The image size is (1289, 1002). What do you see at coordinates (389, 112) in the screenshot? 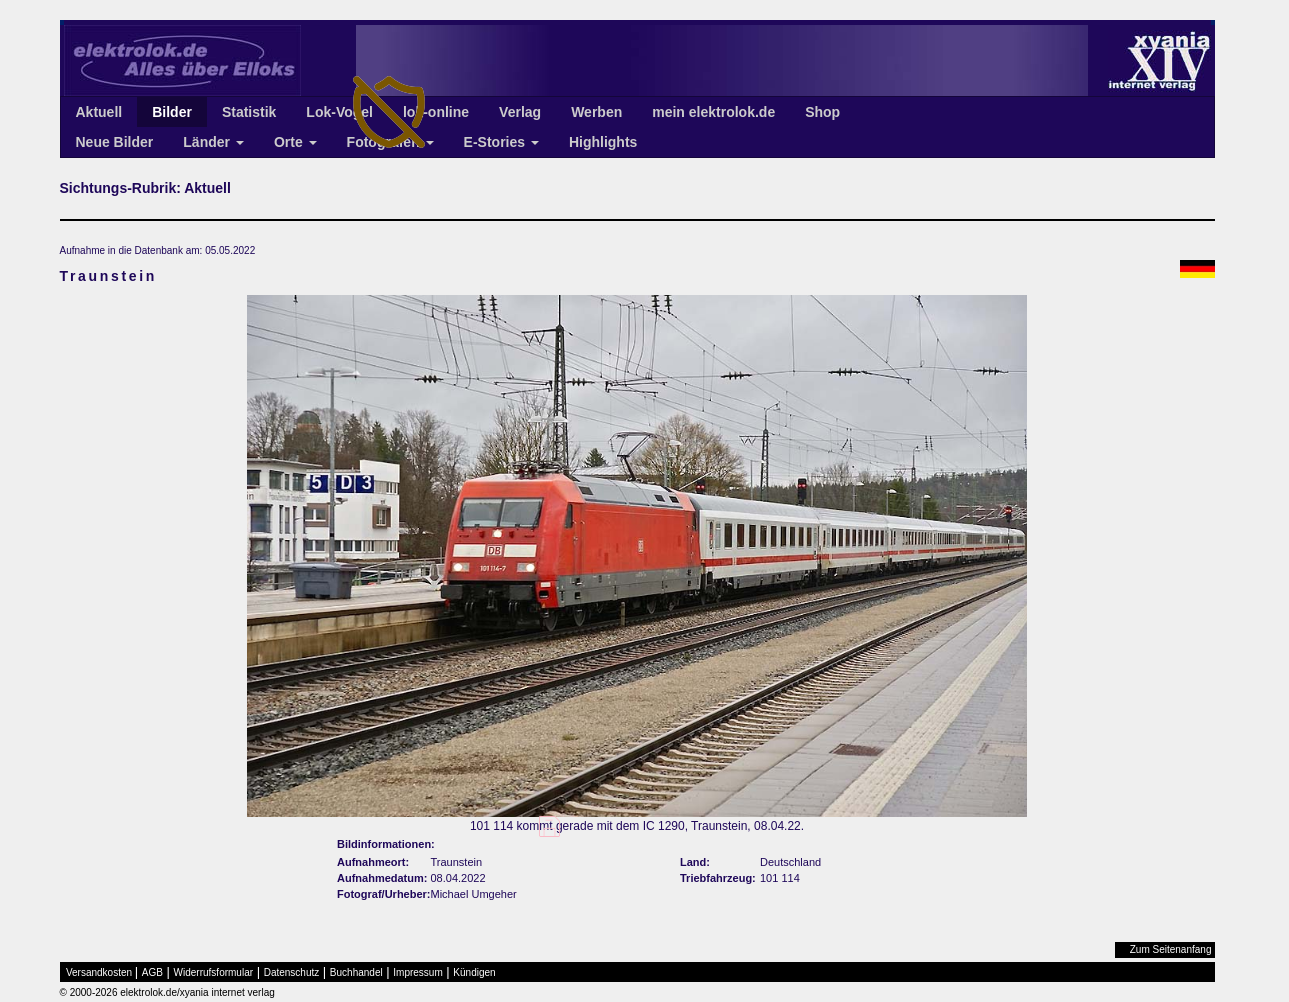
I see `disable security protection` at bounding box center [389, 112].